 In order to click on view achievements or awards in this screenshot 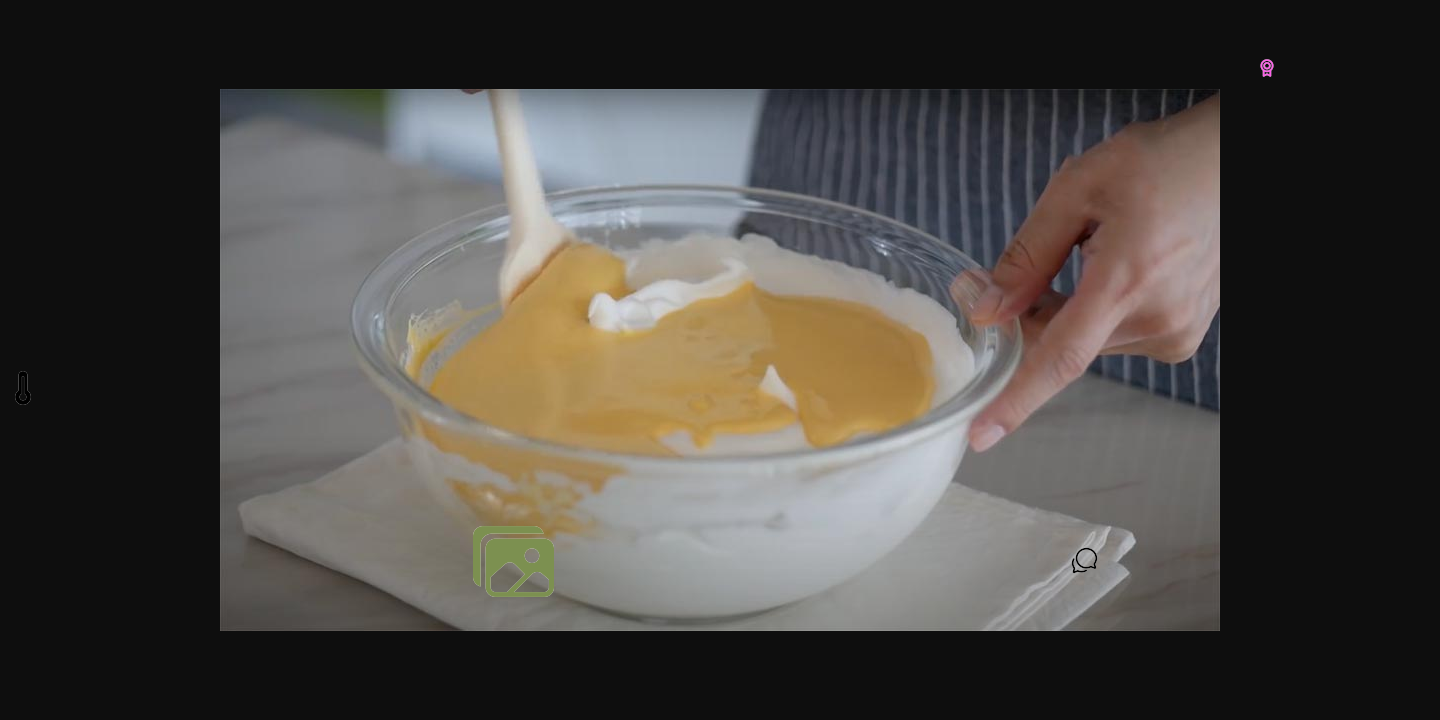, I will do `click(1267, 68)`.